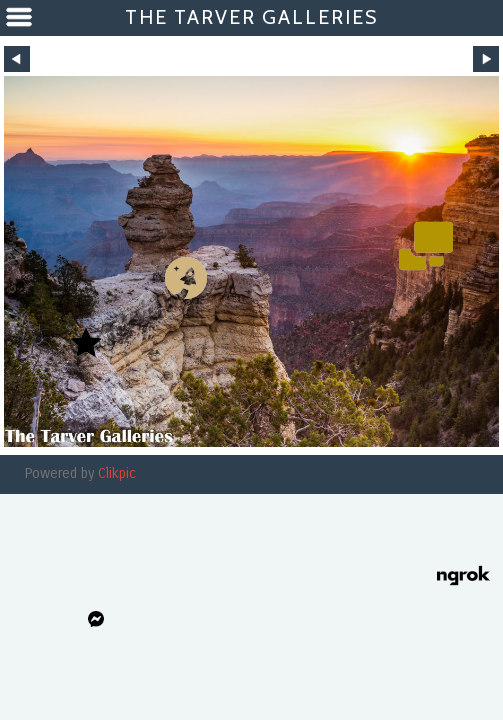 The height and width of the screenshot is (720, 503). What do you see at coordinates (463, 575) in the screenshot?
I see `ngrok service integration or connection` at bounding box center [463, 575].